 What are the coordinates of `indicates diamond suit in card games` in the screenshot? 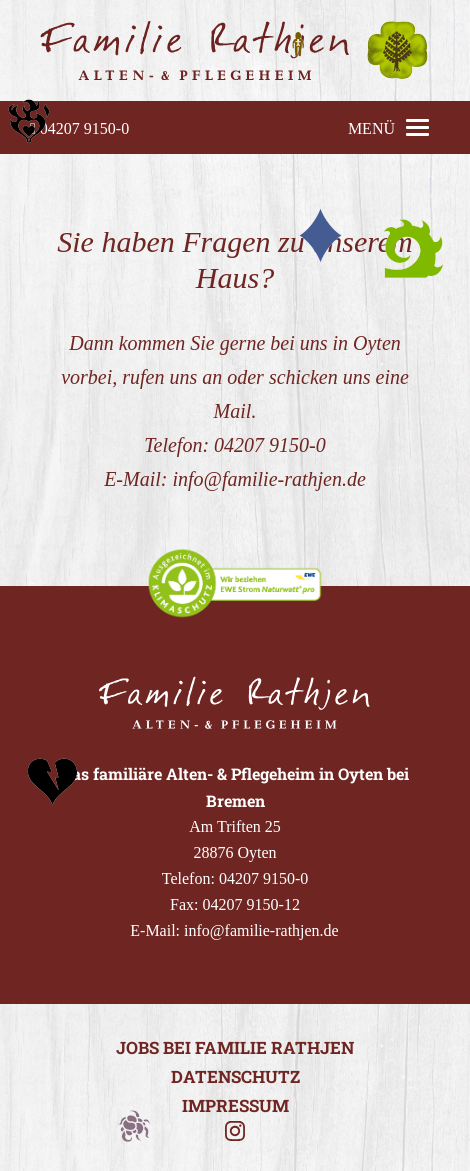 It's located at (320, 235).